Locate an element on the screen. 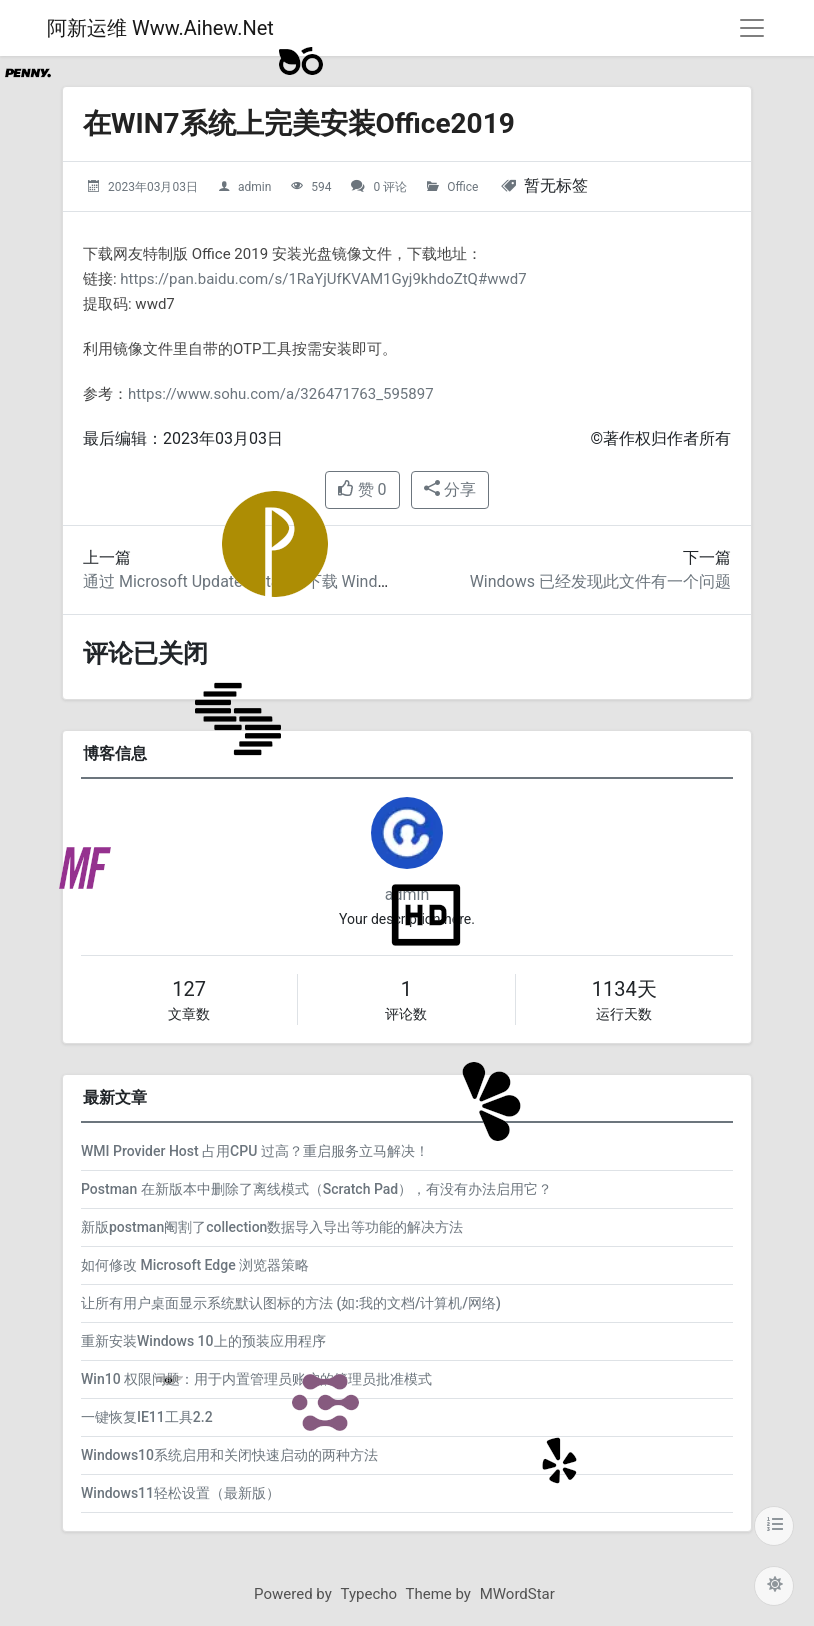 This screenshot has height=1626, width=814. open the Penny app or website is located at coordinates (28, 73).